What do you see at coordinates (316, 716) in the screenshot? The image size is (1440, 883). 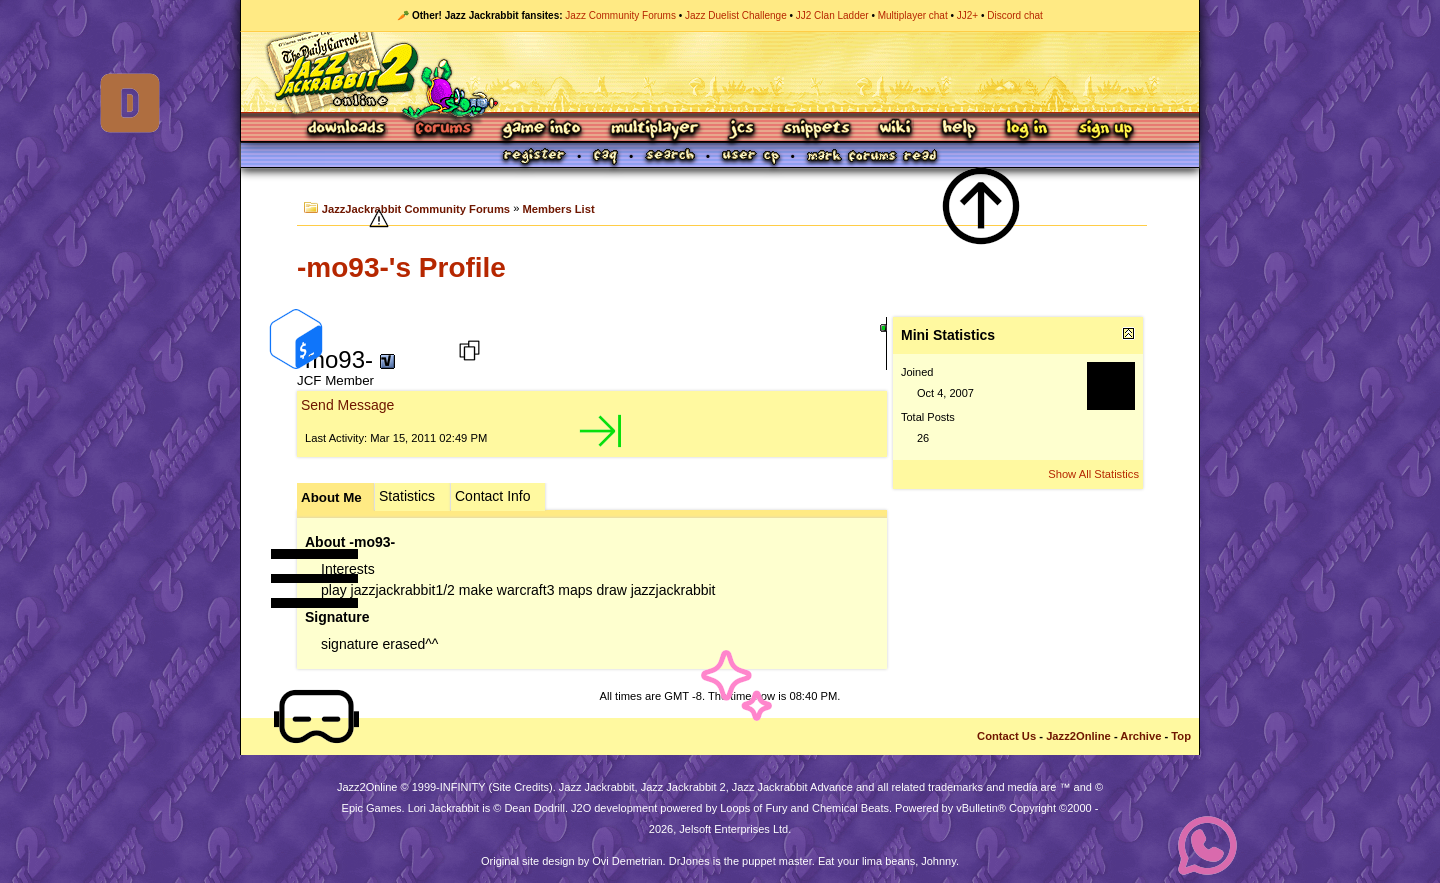 I see `access virtual reality settings or features` at bounding box center [316, 716].